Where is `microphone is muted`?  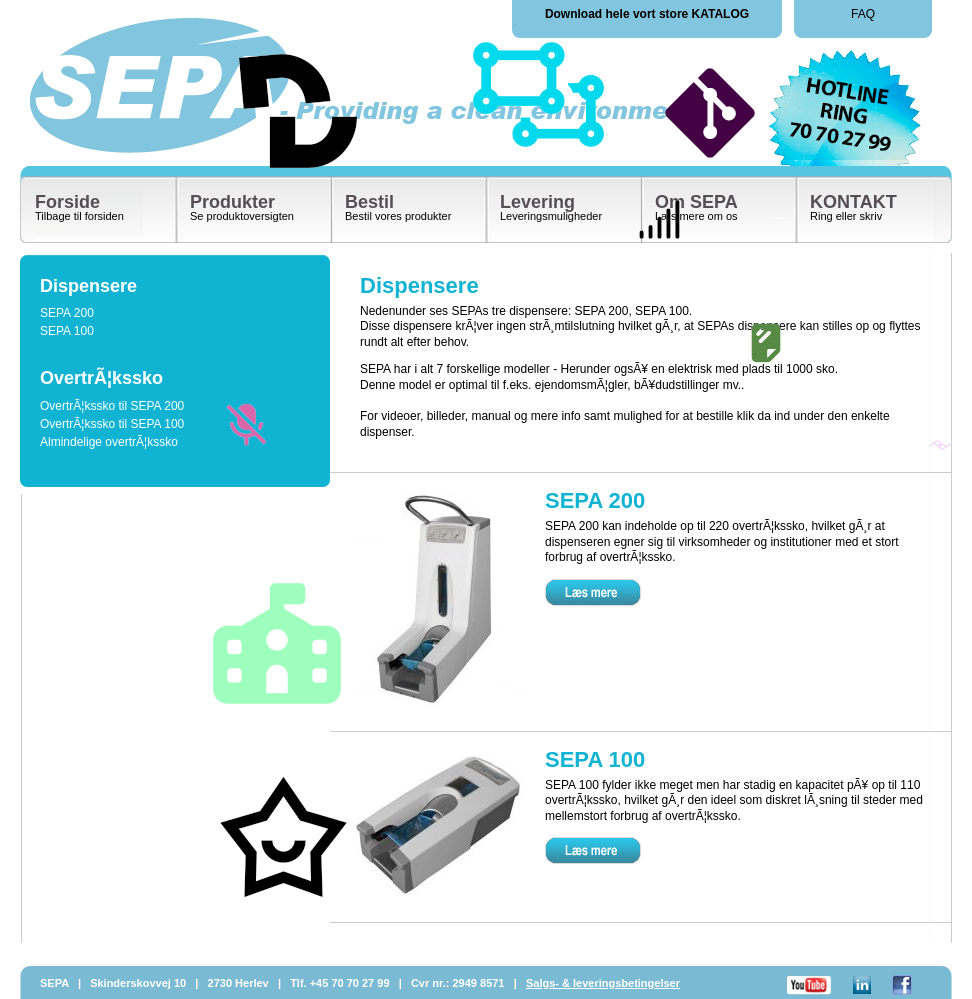
microphone is muted is located at coordinates (246, 424).